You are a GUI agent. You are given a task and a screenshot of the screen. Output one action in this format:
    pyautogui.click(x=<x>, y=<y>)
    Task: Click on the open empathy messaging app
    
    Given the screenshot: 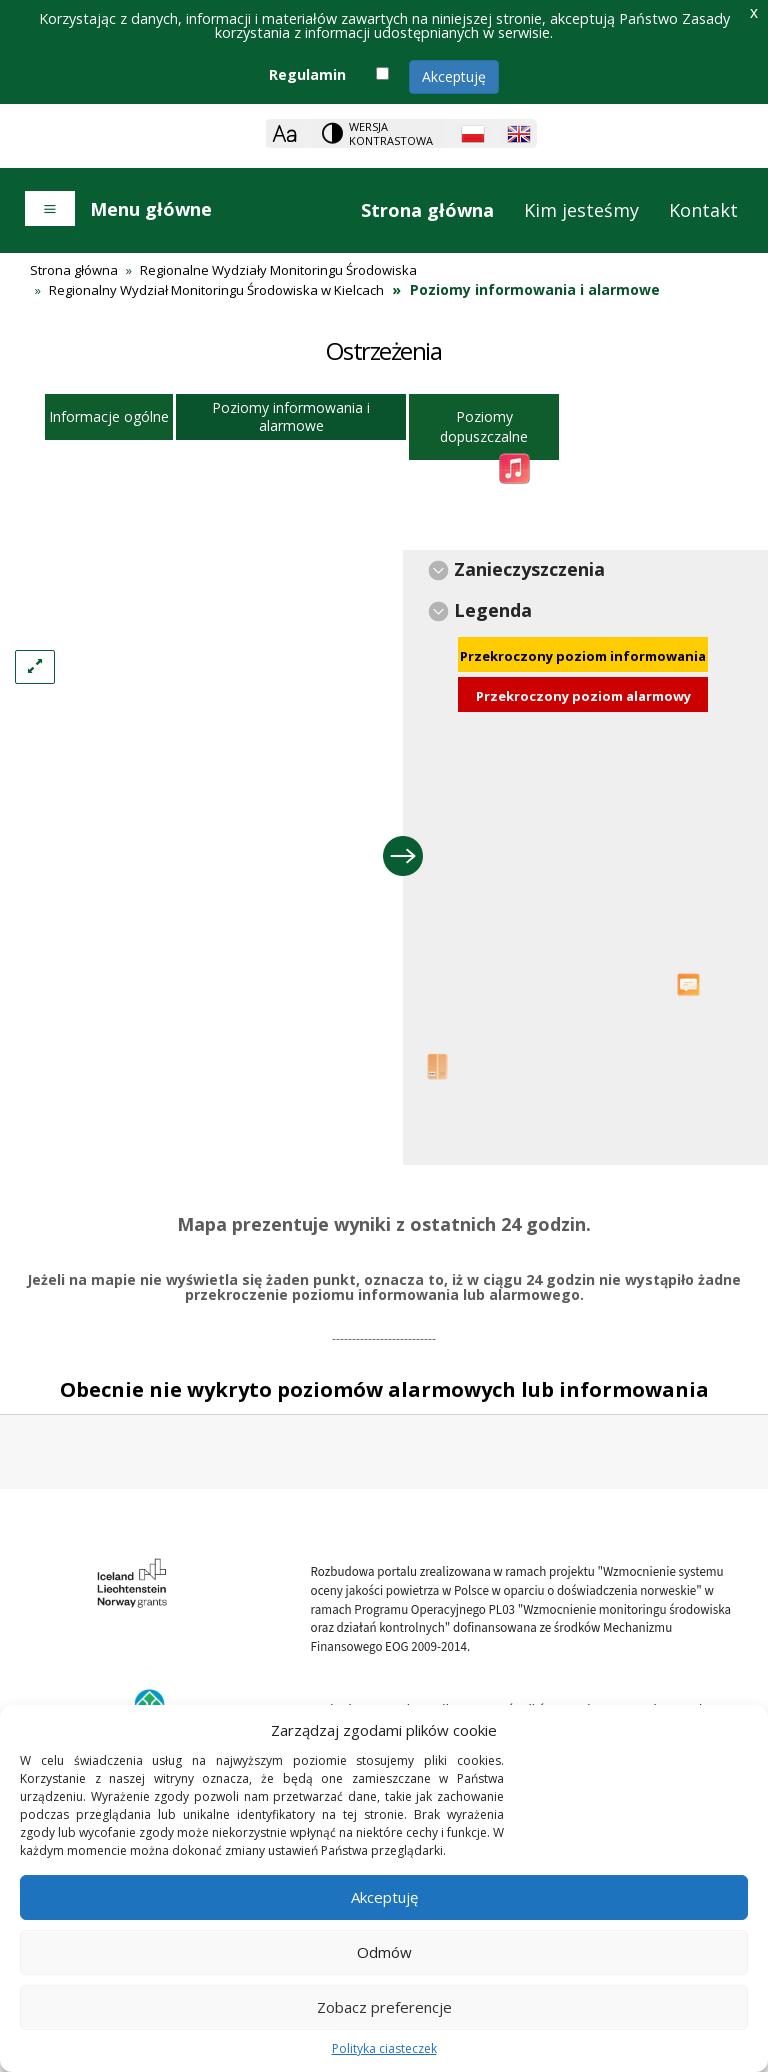 What is the action you would take?
    pyautogui.click(x=688, y=984)
    